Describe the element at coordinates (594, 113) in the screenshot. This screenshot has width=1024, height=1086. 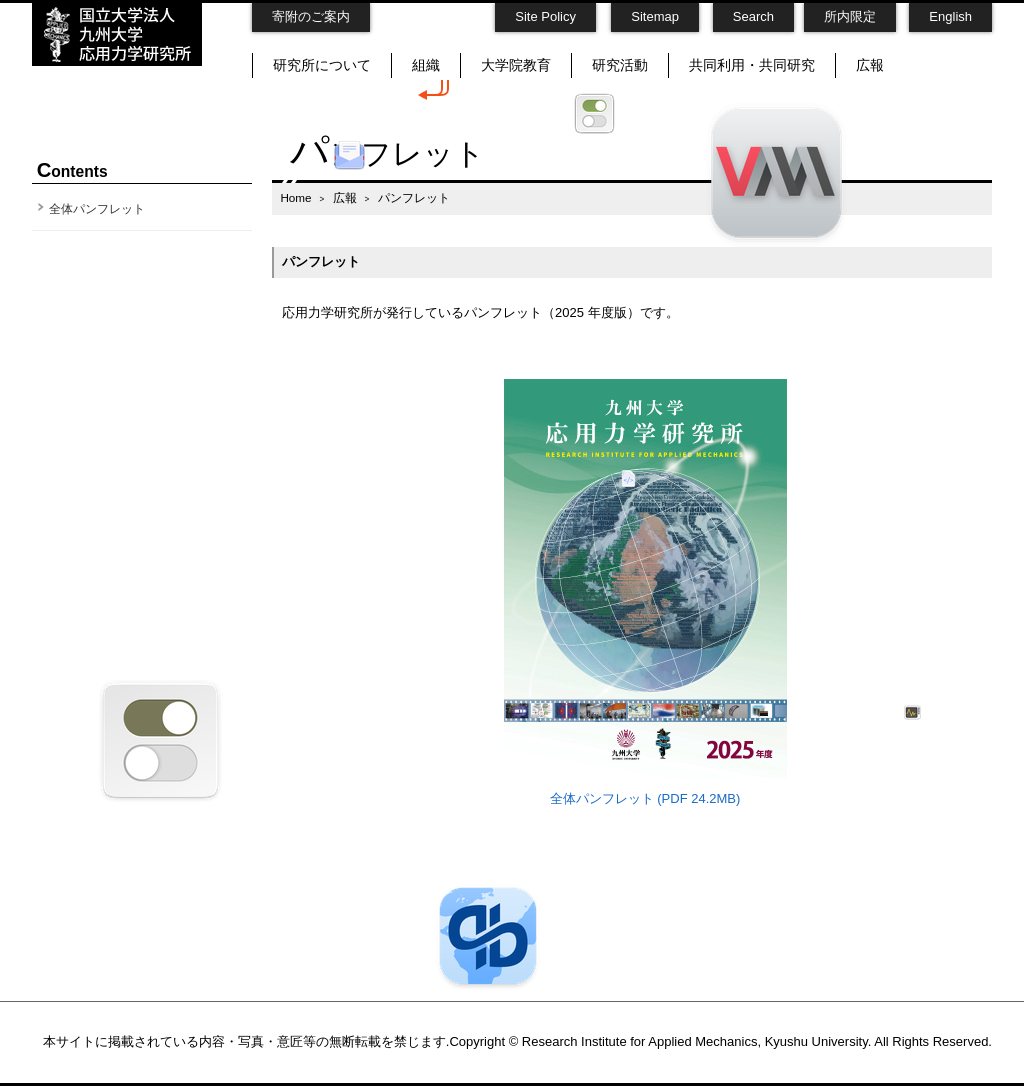
I see `open desktop preferences or settings` at that location.